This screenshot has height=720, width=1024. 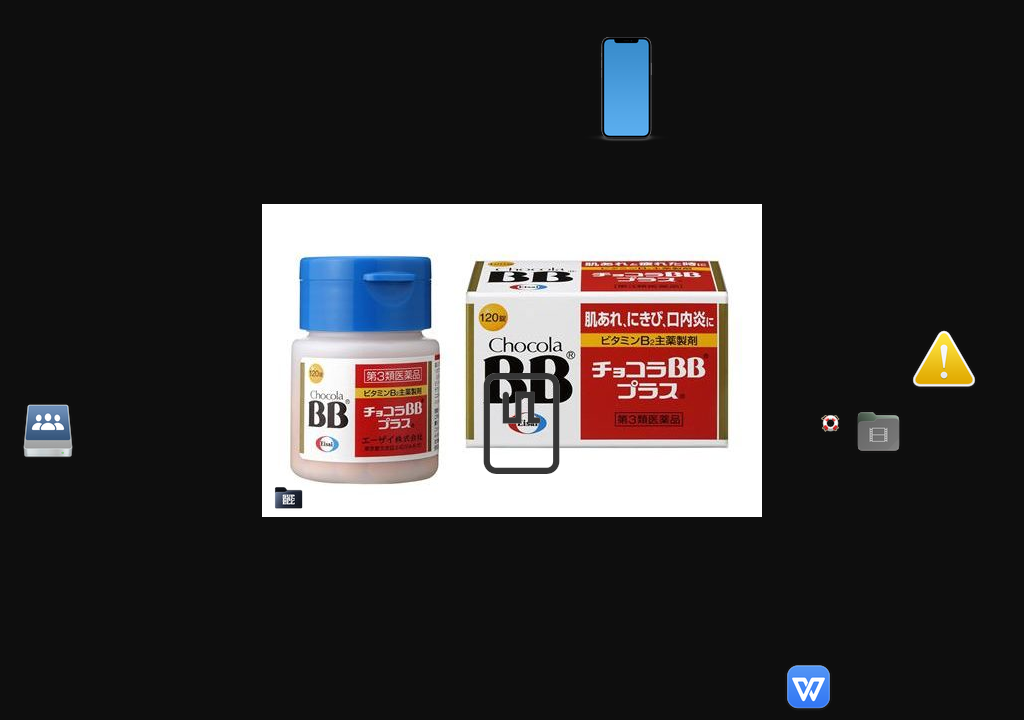 I want to click on connect to a shared file server, so click(x=48, y=432).